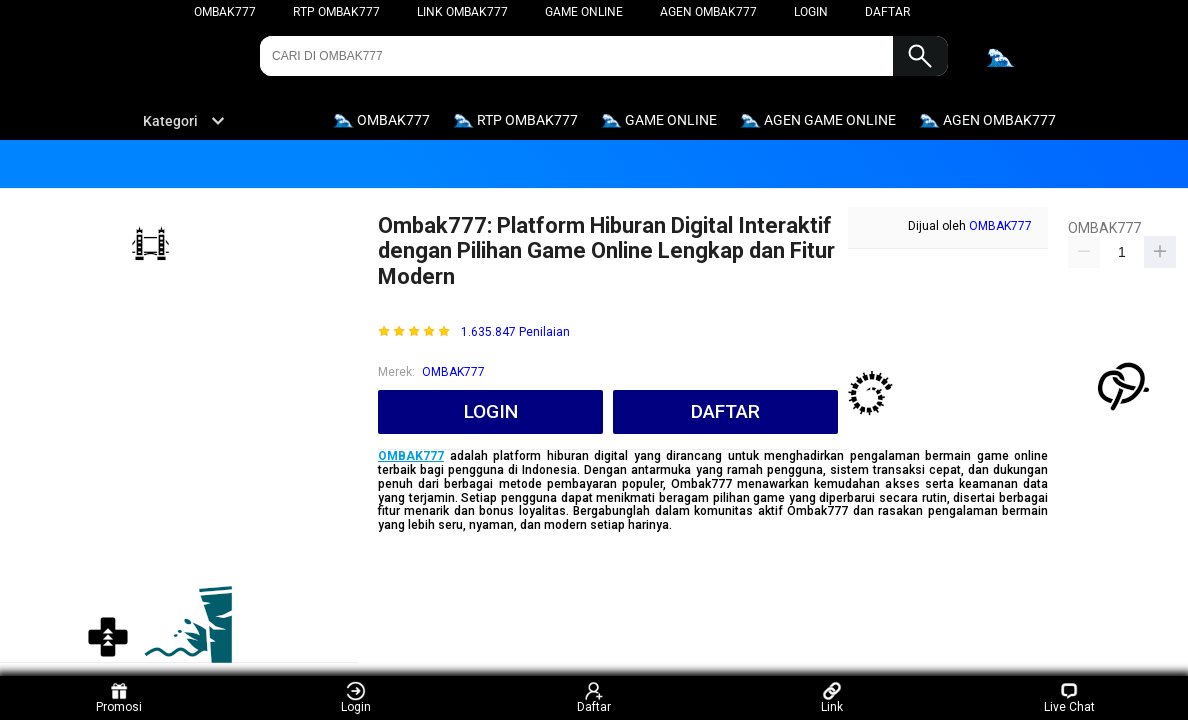 The image size is (1188, 720). Describe the element at coordinates (870, 393) in the screenshot. I see `indicates spine or vertebral health status in a game` at that location.